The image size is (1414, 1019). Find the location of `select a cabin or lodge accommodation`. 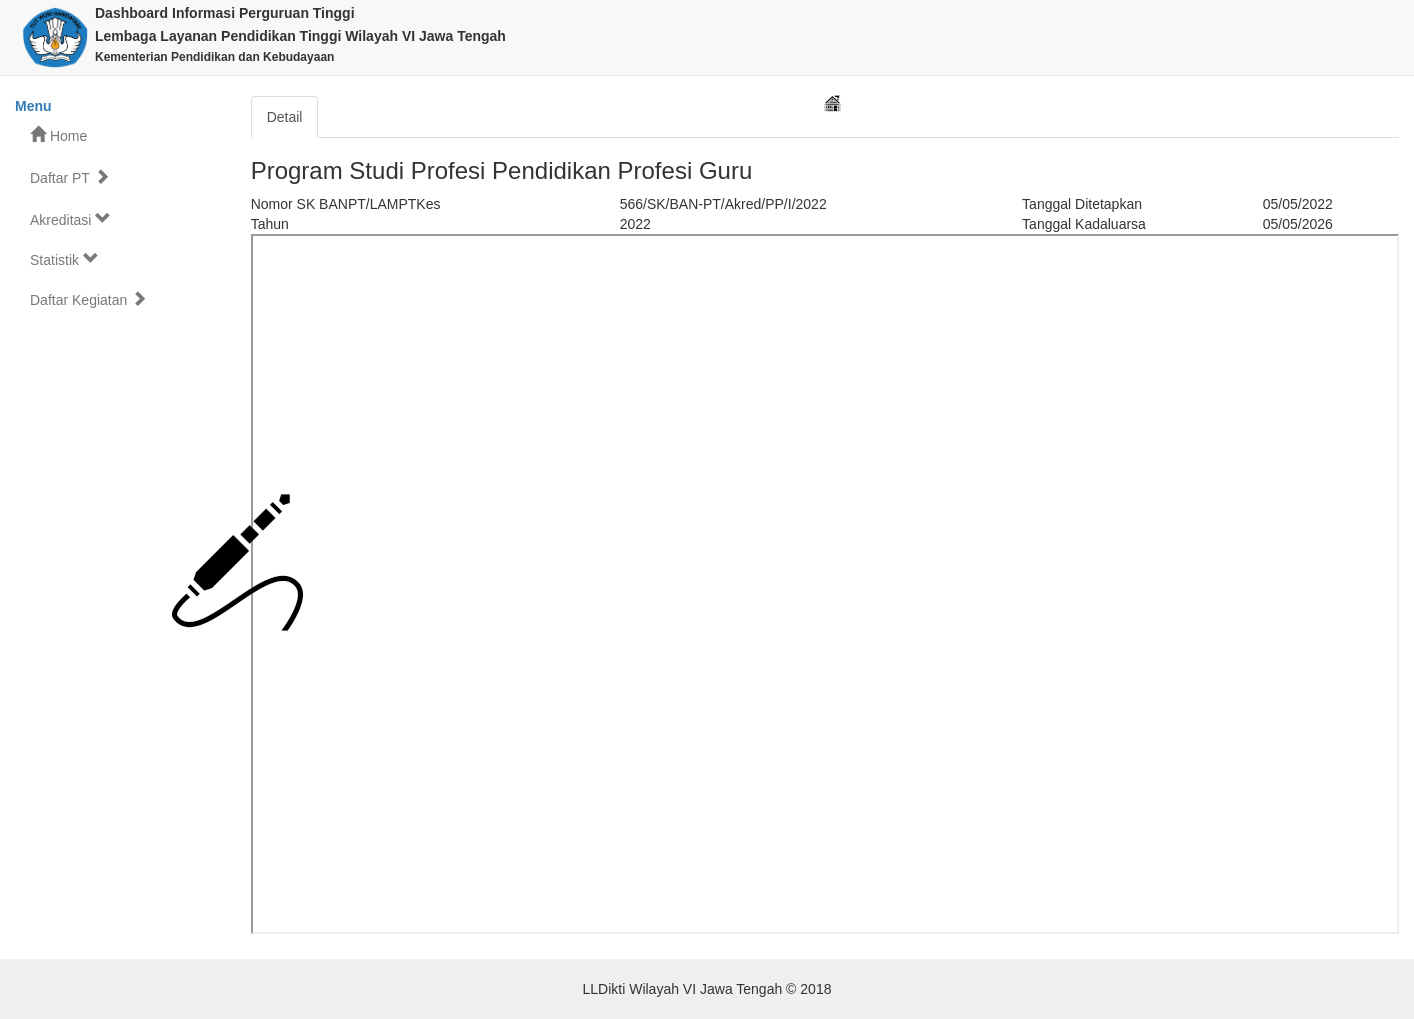

select a cabin or lodge accommodation is located at coordinates (832, 103).